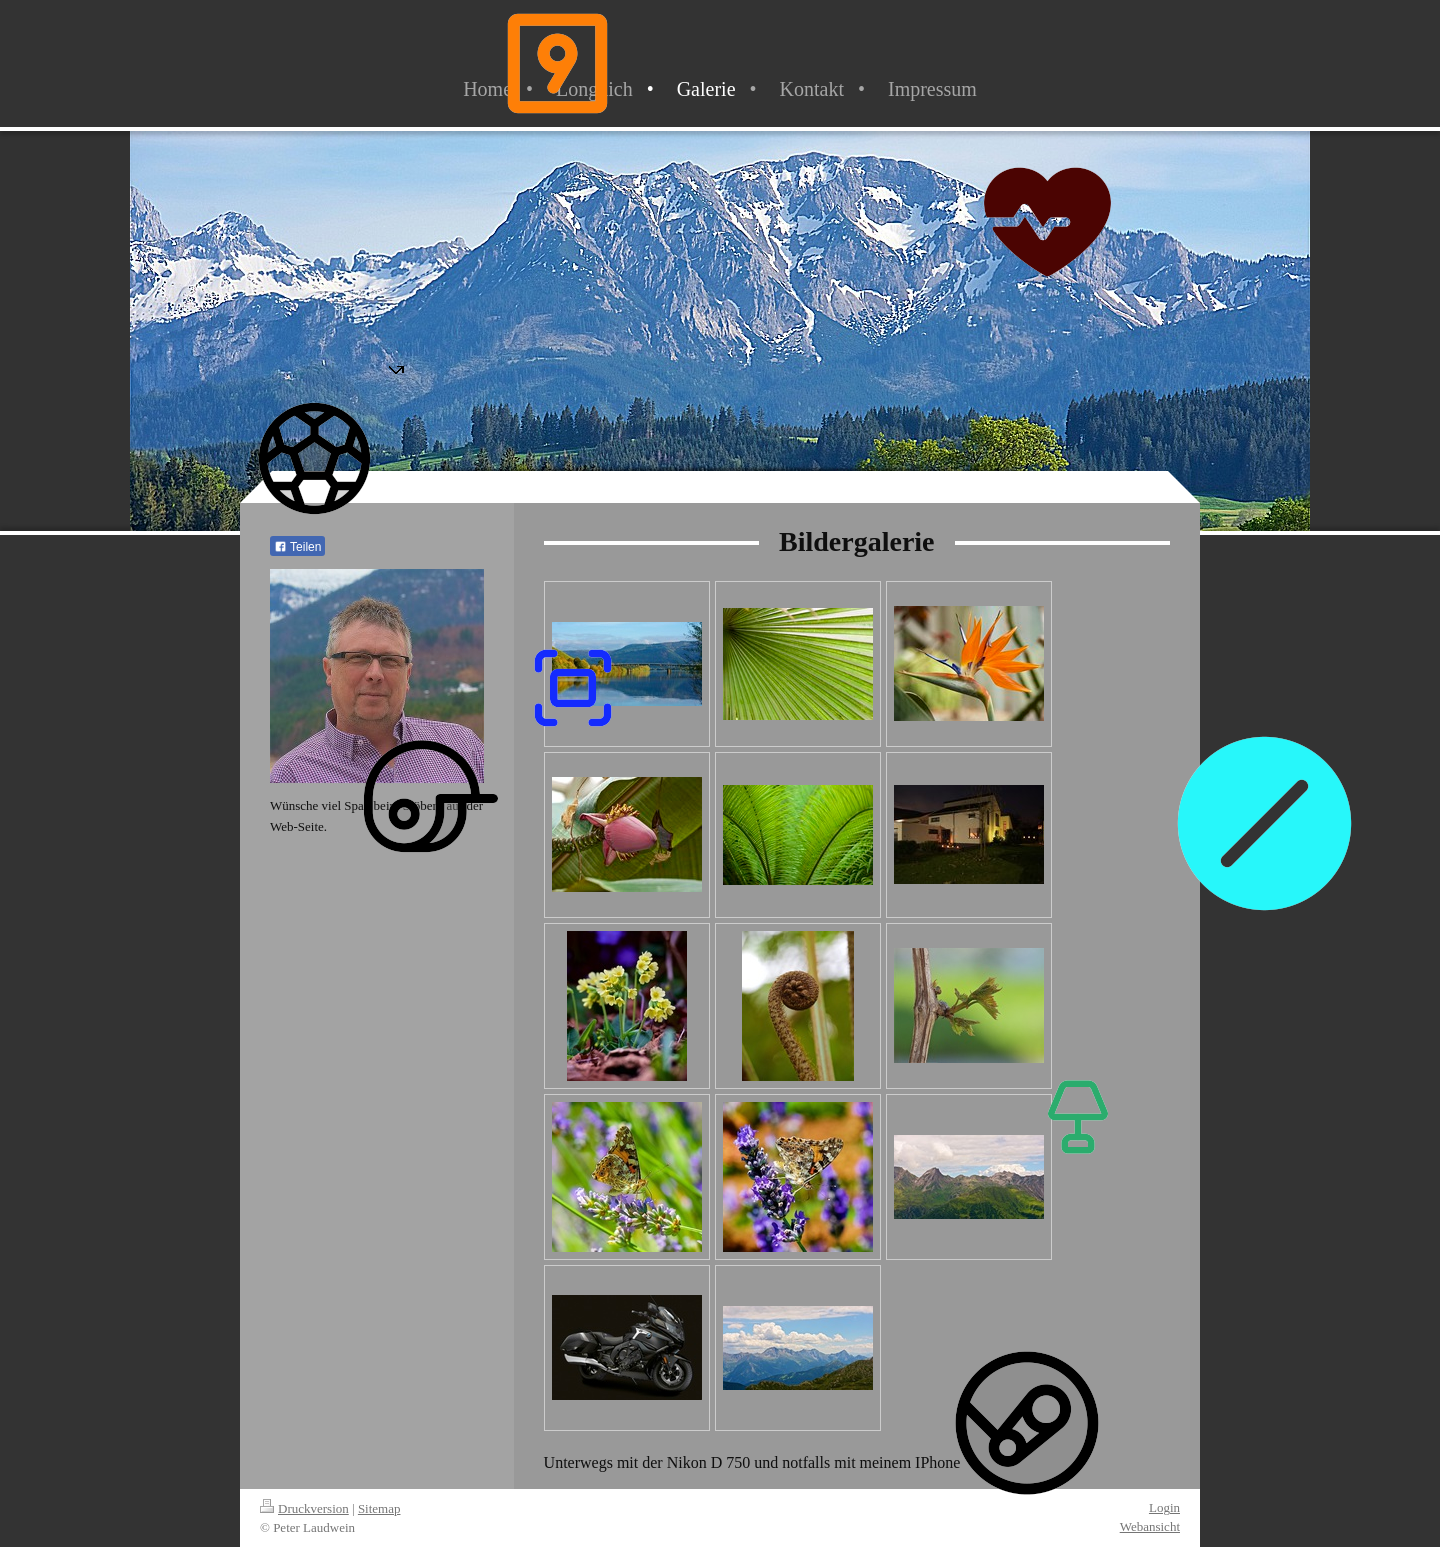 This screenshot has width=1440, height=1547. What do you see at coordinates (314, 458) in the screenshot?
I see `access sports or soccer-related content` at bounding box center [314, 458].